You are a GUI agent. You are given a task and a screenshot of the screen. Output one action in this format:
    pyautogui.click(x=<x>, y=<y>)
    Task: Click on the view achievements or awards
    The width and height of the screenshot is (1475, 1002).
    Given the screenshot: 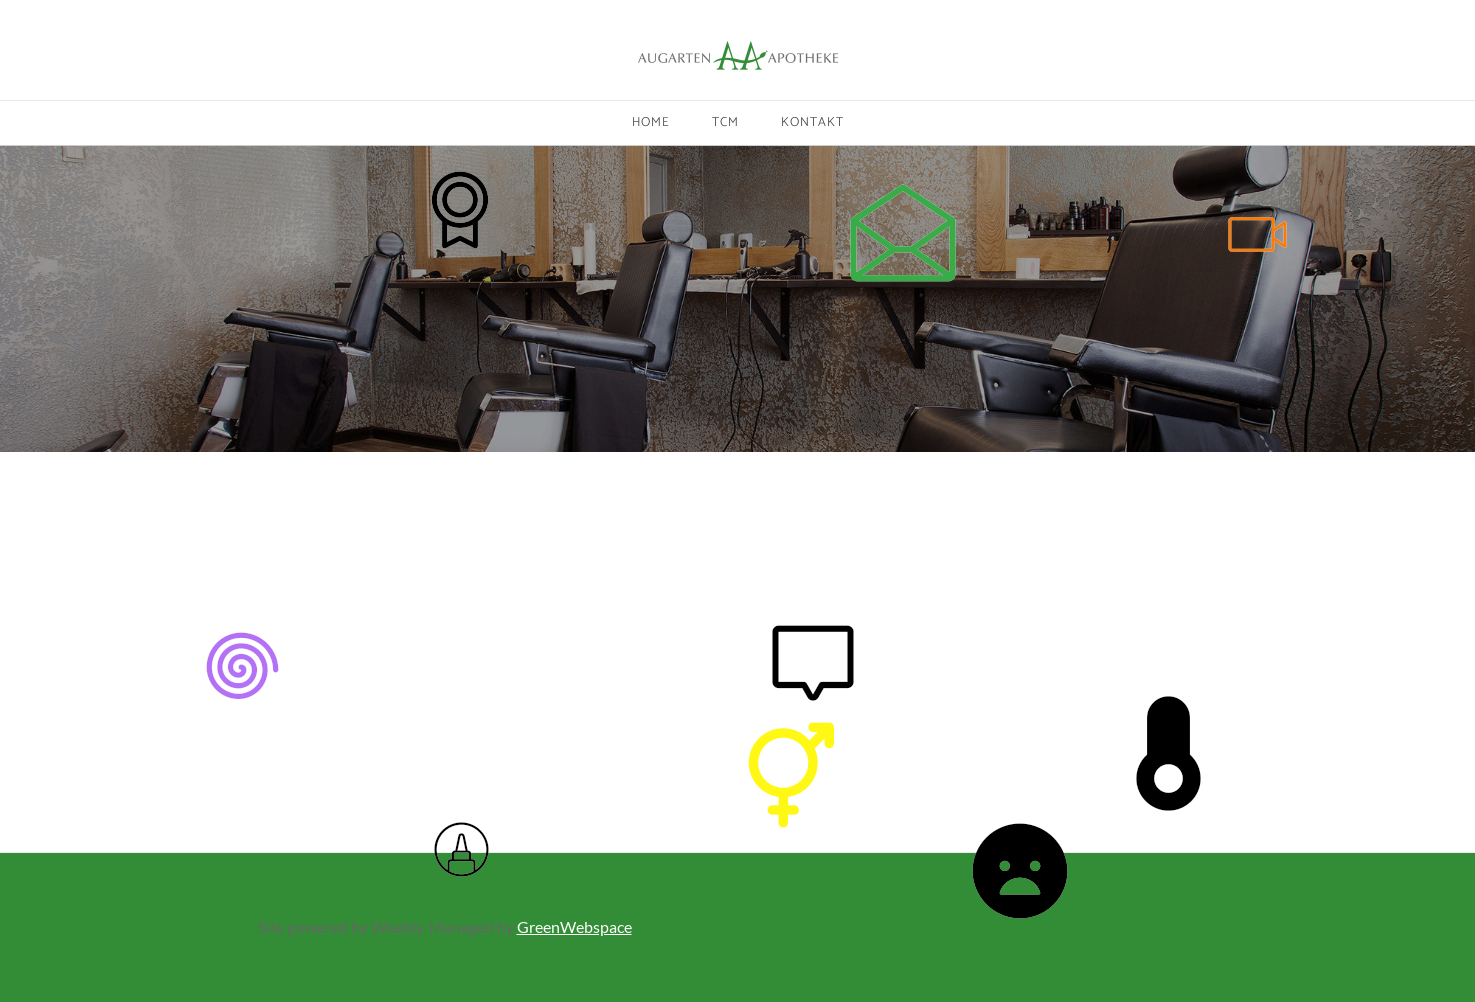 What is the action you would take?
    pyautogui.click(x=460, y=210)
    